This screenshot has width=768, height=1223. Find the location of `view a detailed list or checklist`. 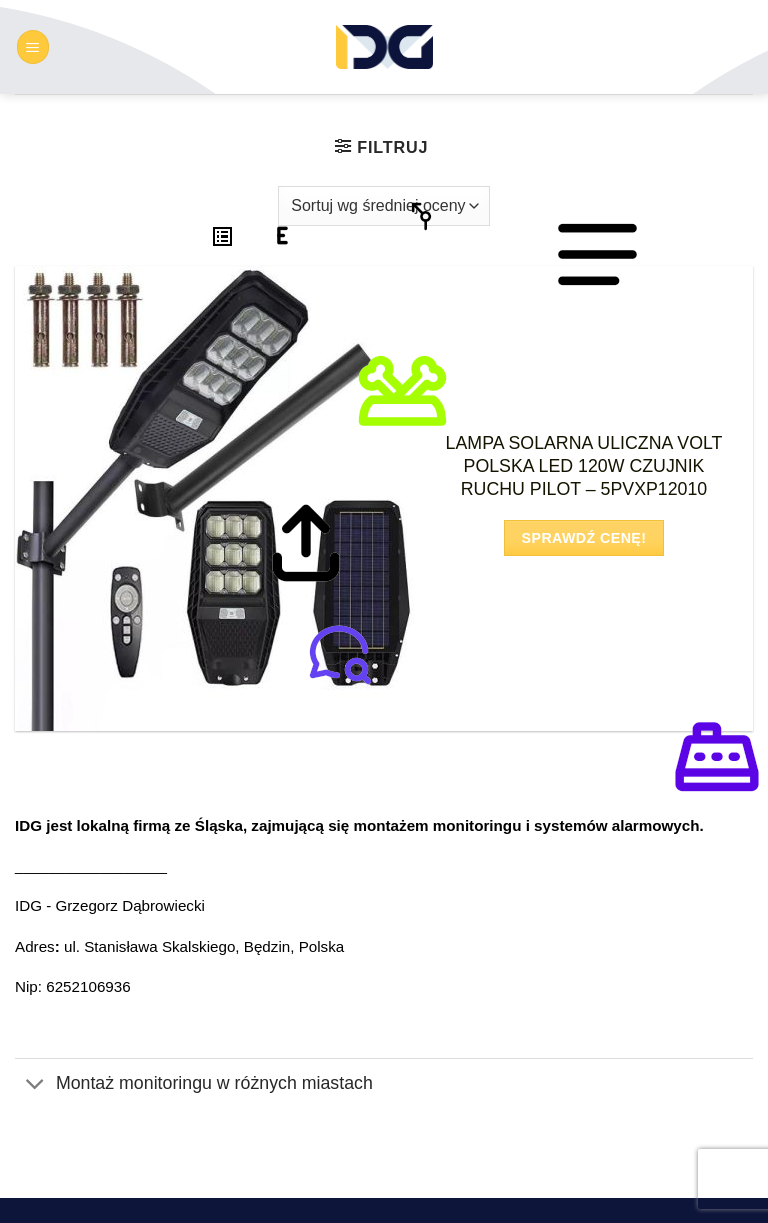

view a detailed list or checklist is located at coordinates (222, 236).